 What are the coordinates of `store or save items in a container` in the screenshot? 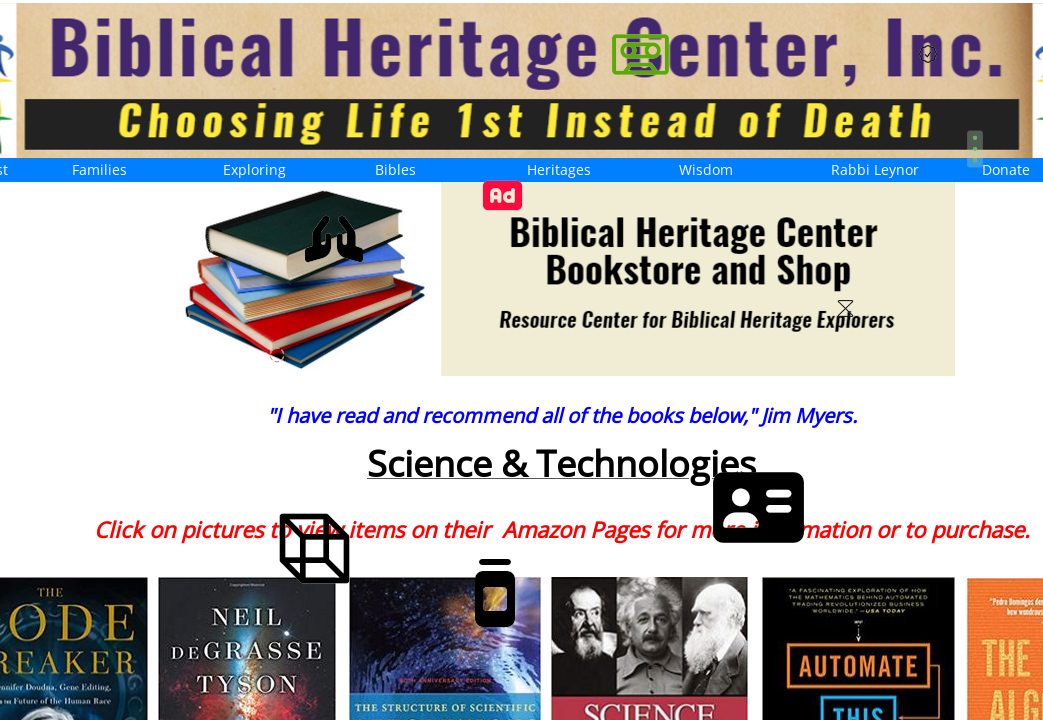 It's located at (495, 595).